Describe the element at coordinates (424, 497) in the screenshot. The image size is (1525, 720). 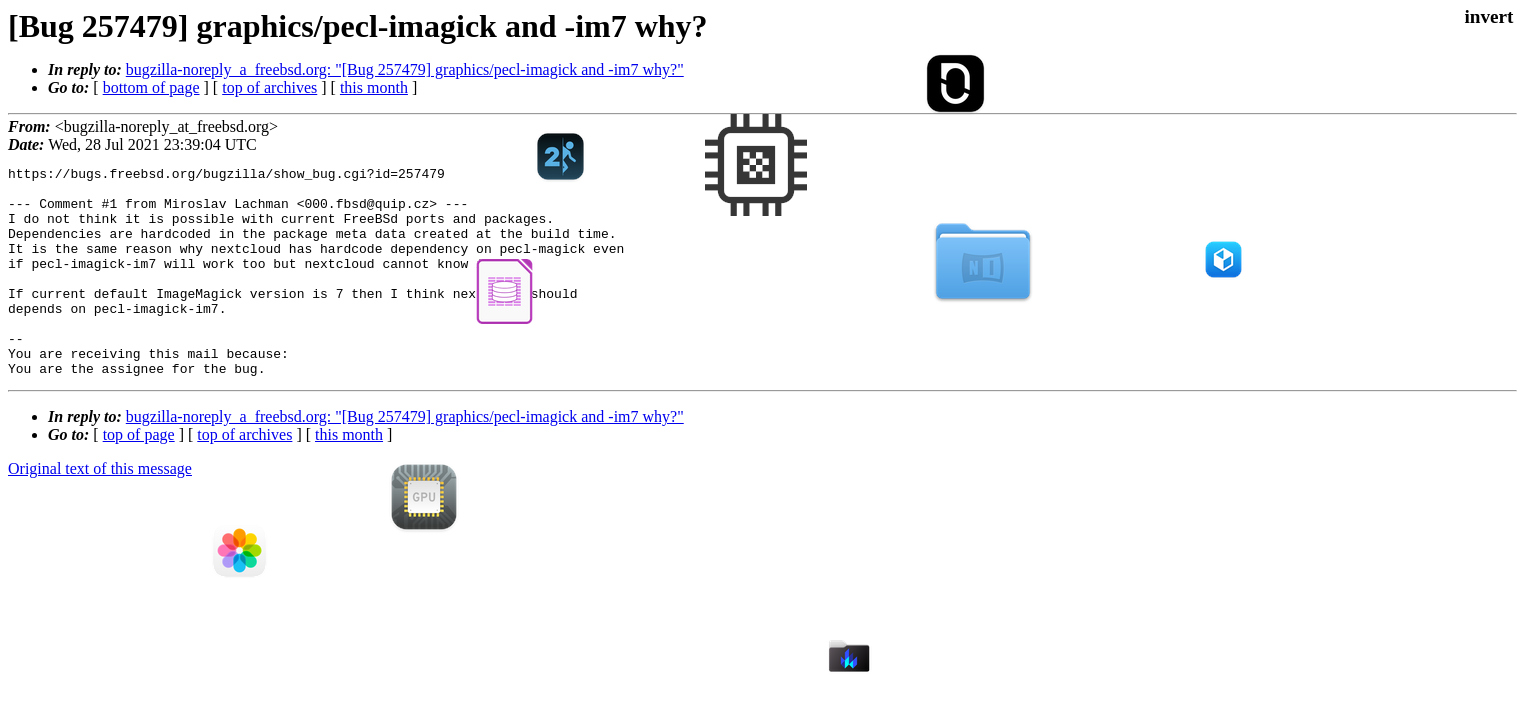
I see `open graphics card driver settings` at that location.